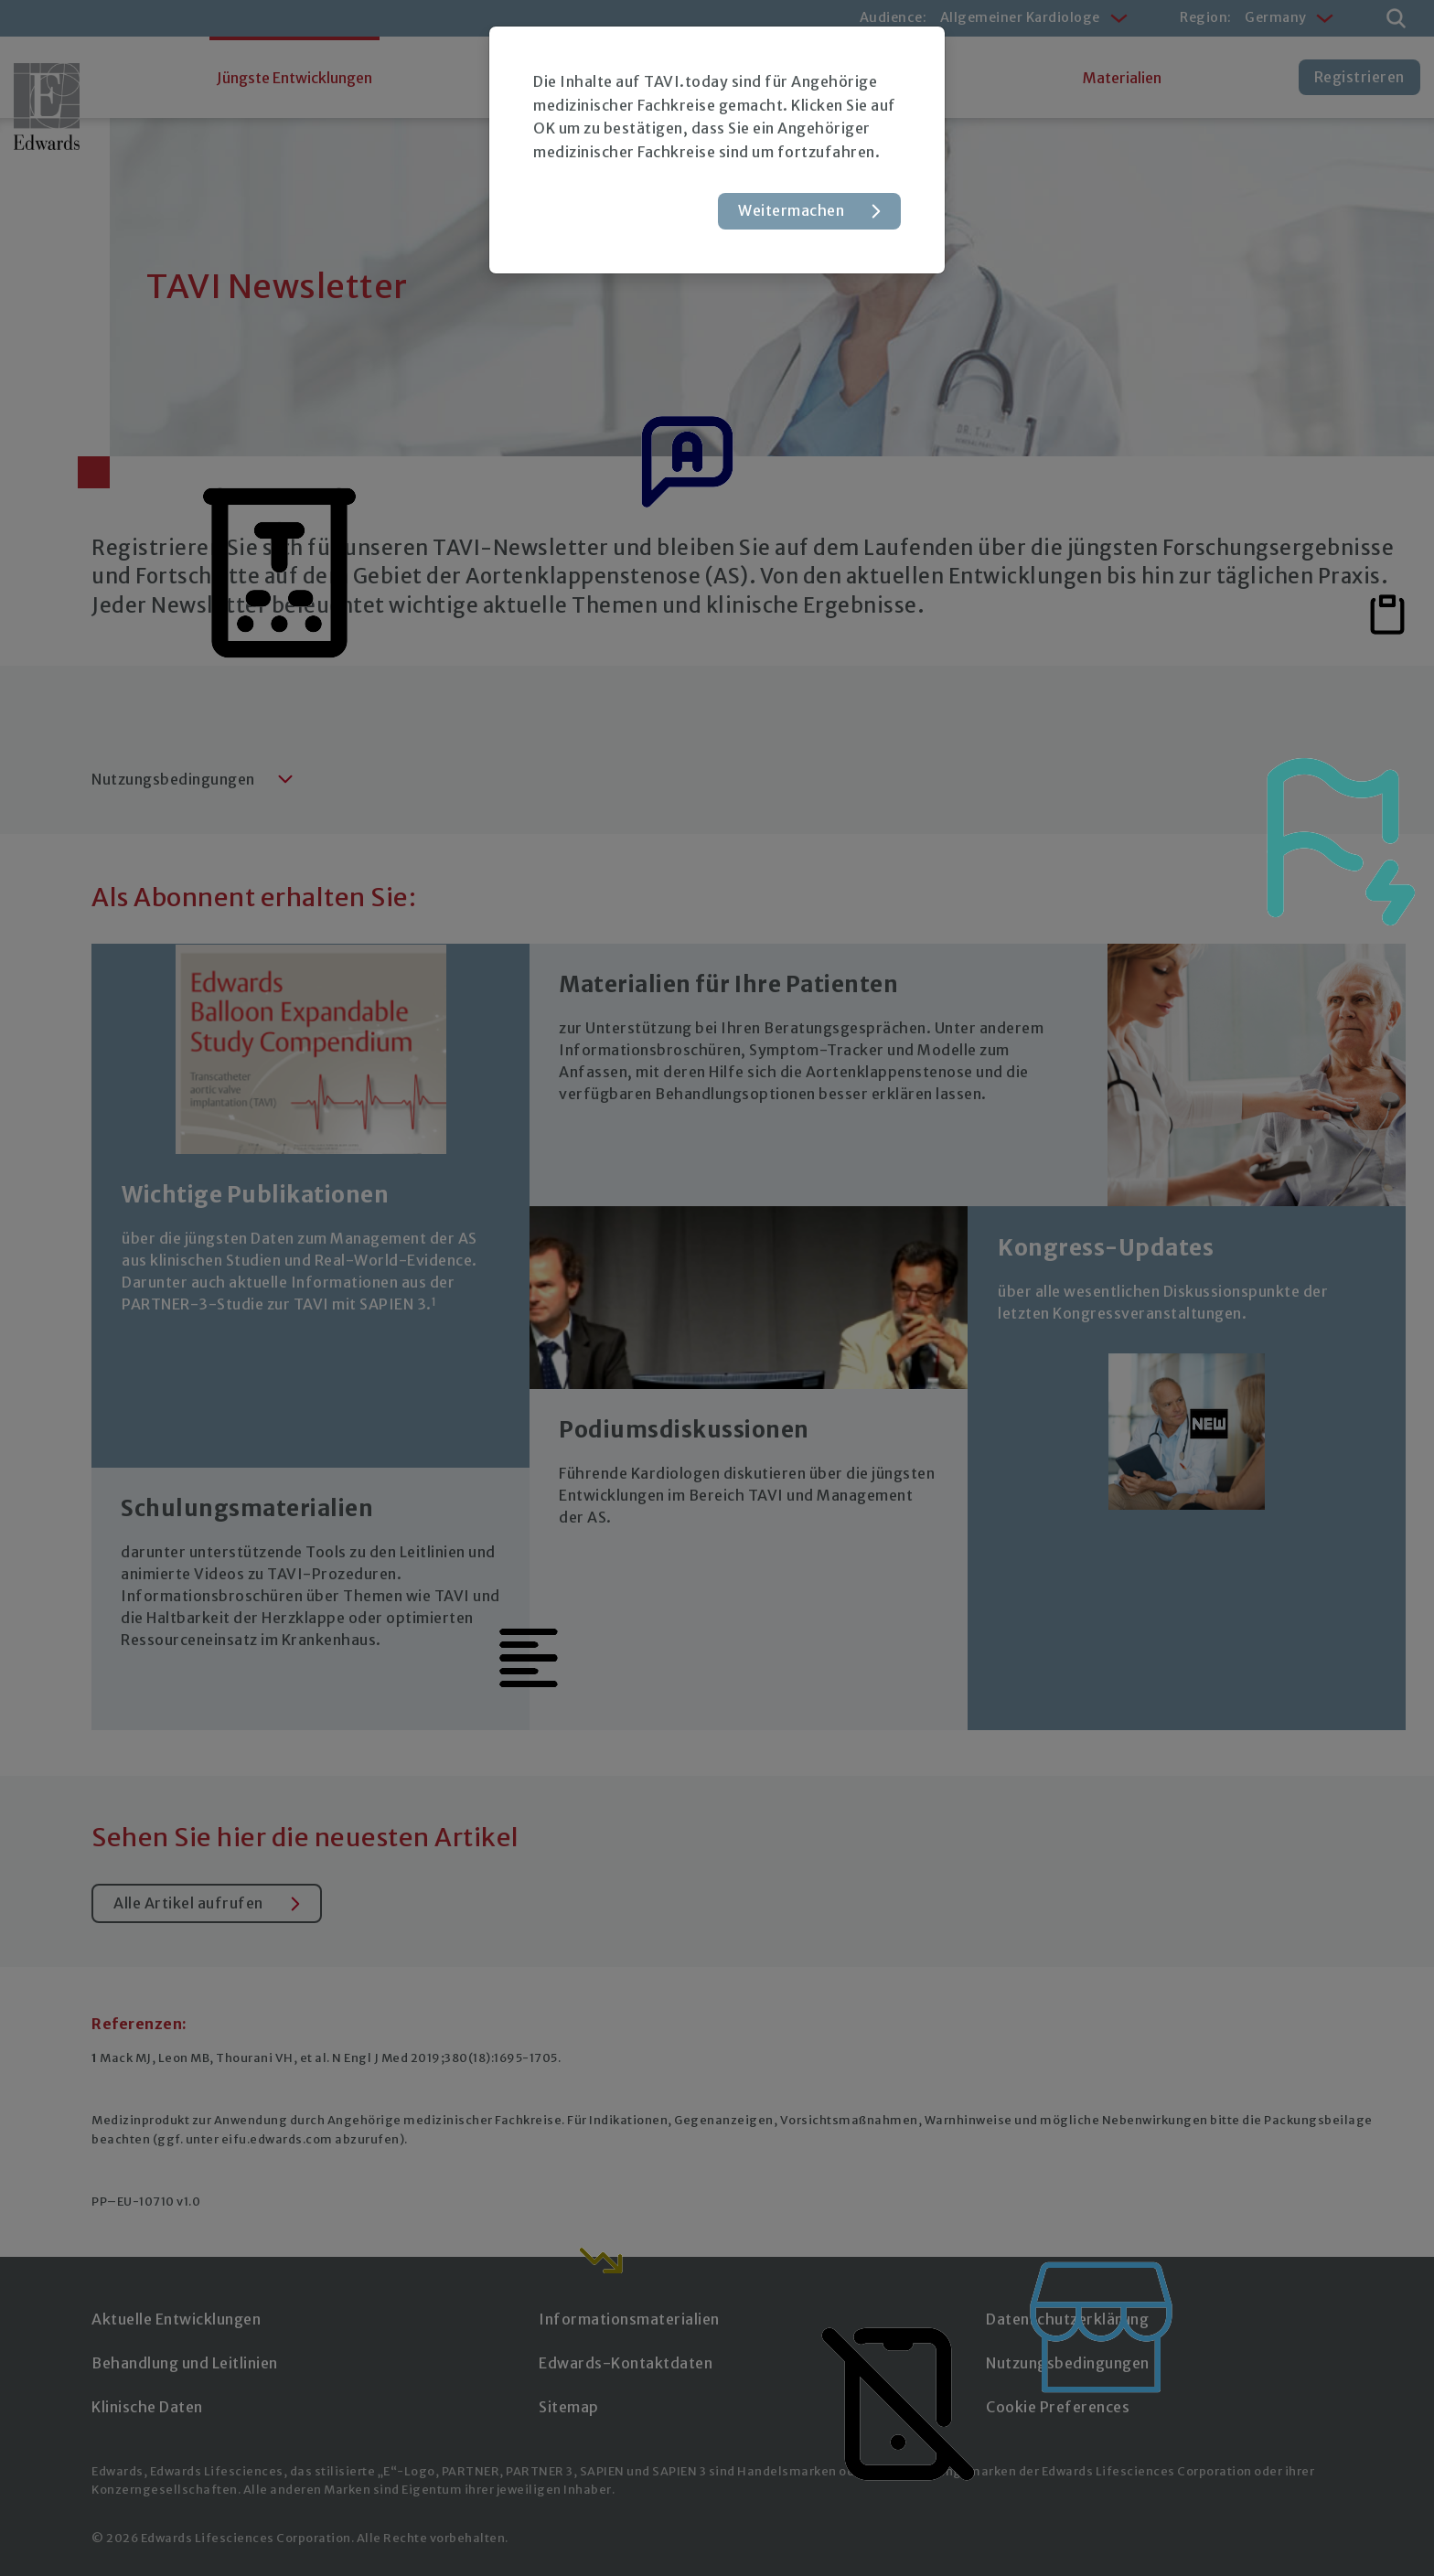 This screenshot has width=1434, height=2576. Describe the element at coordinates (601, 2261) in the screenshot. I see `indicates a downward trend or decline in data` at that location.